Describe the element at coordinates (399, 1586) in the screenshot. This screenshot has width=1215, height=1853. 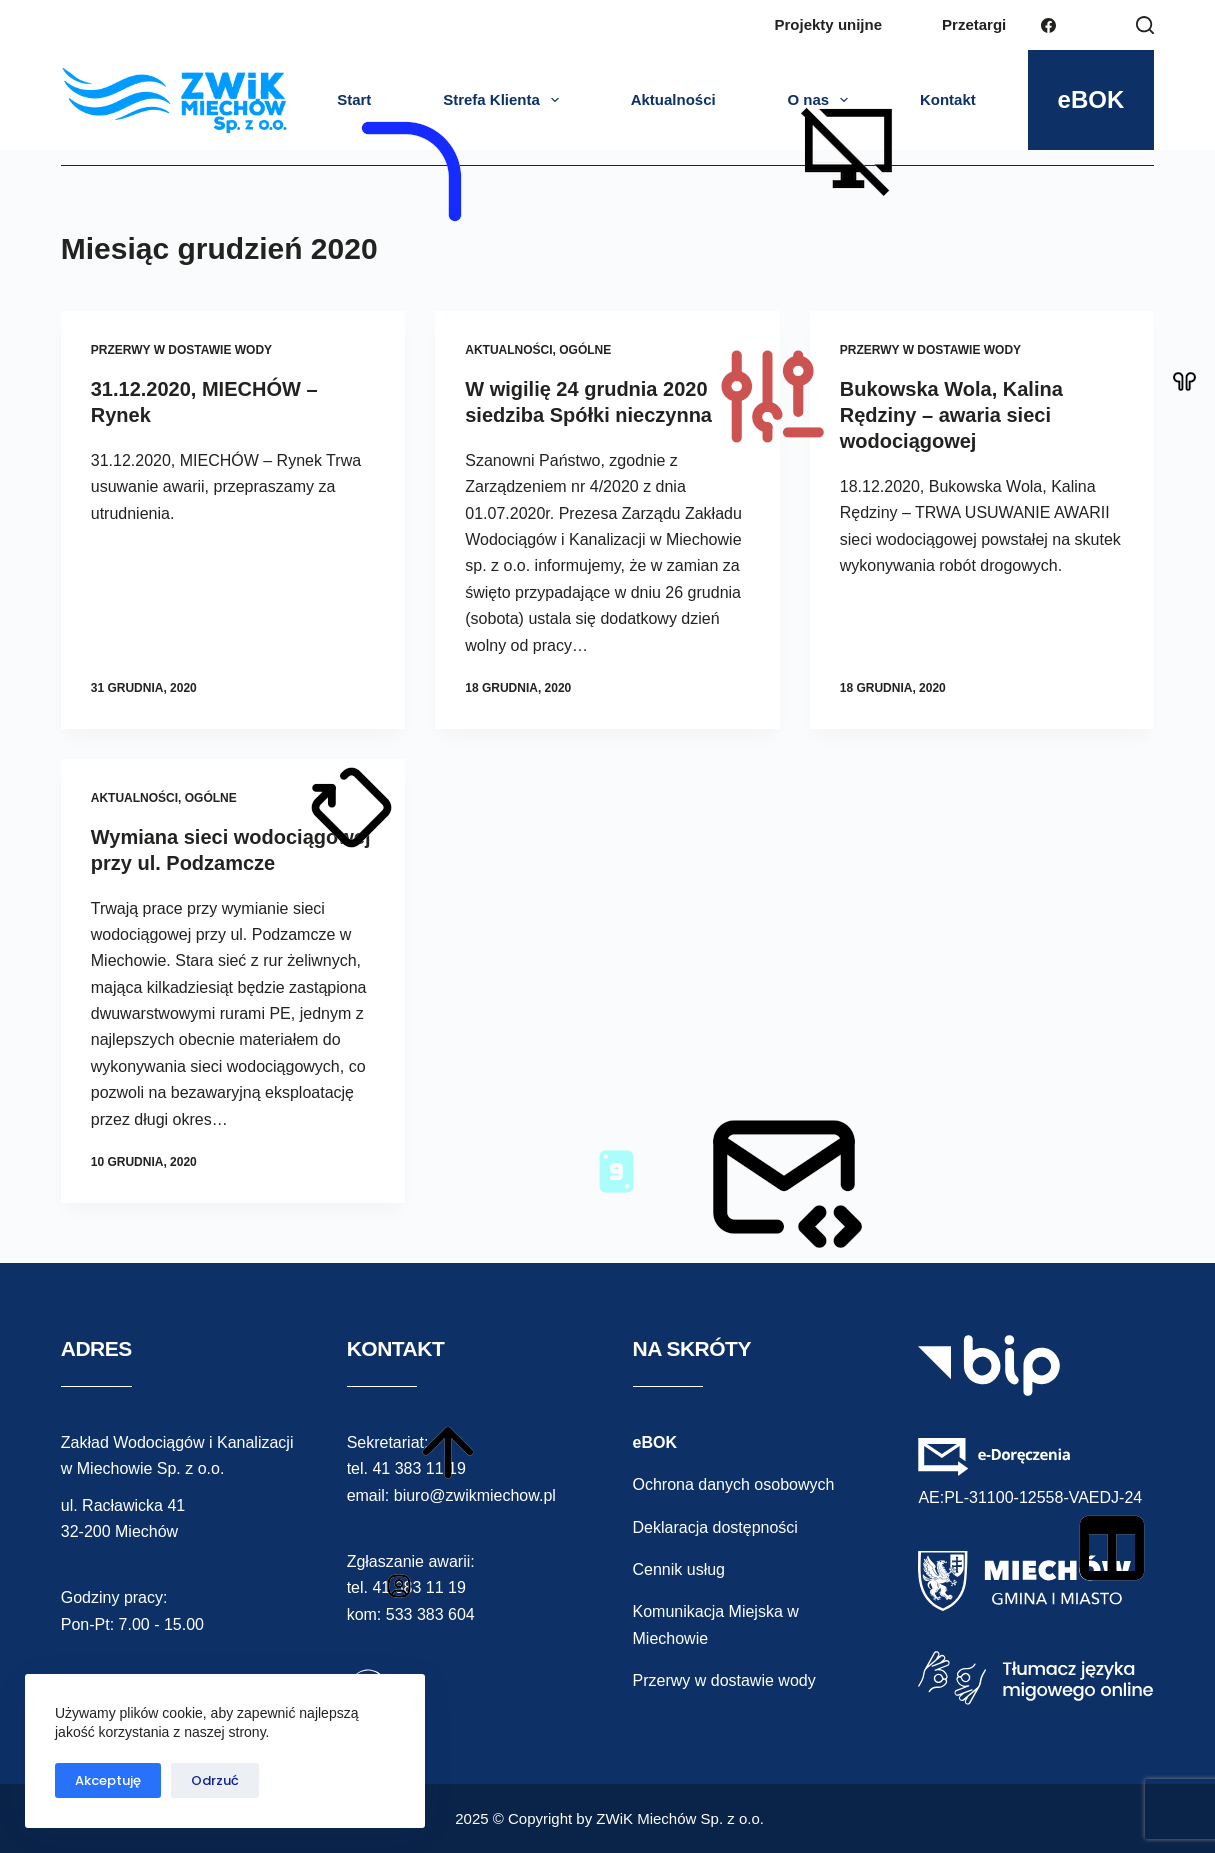
I see `view user profile` at that location.